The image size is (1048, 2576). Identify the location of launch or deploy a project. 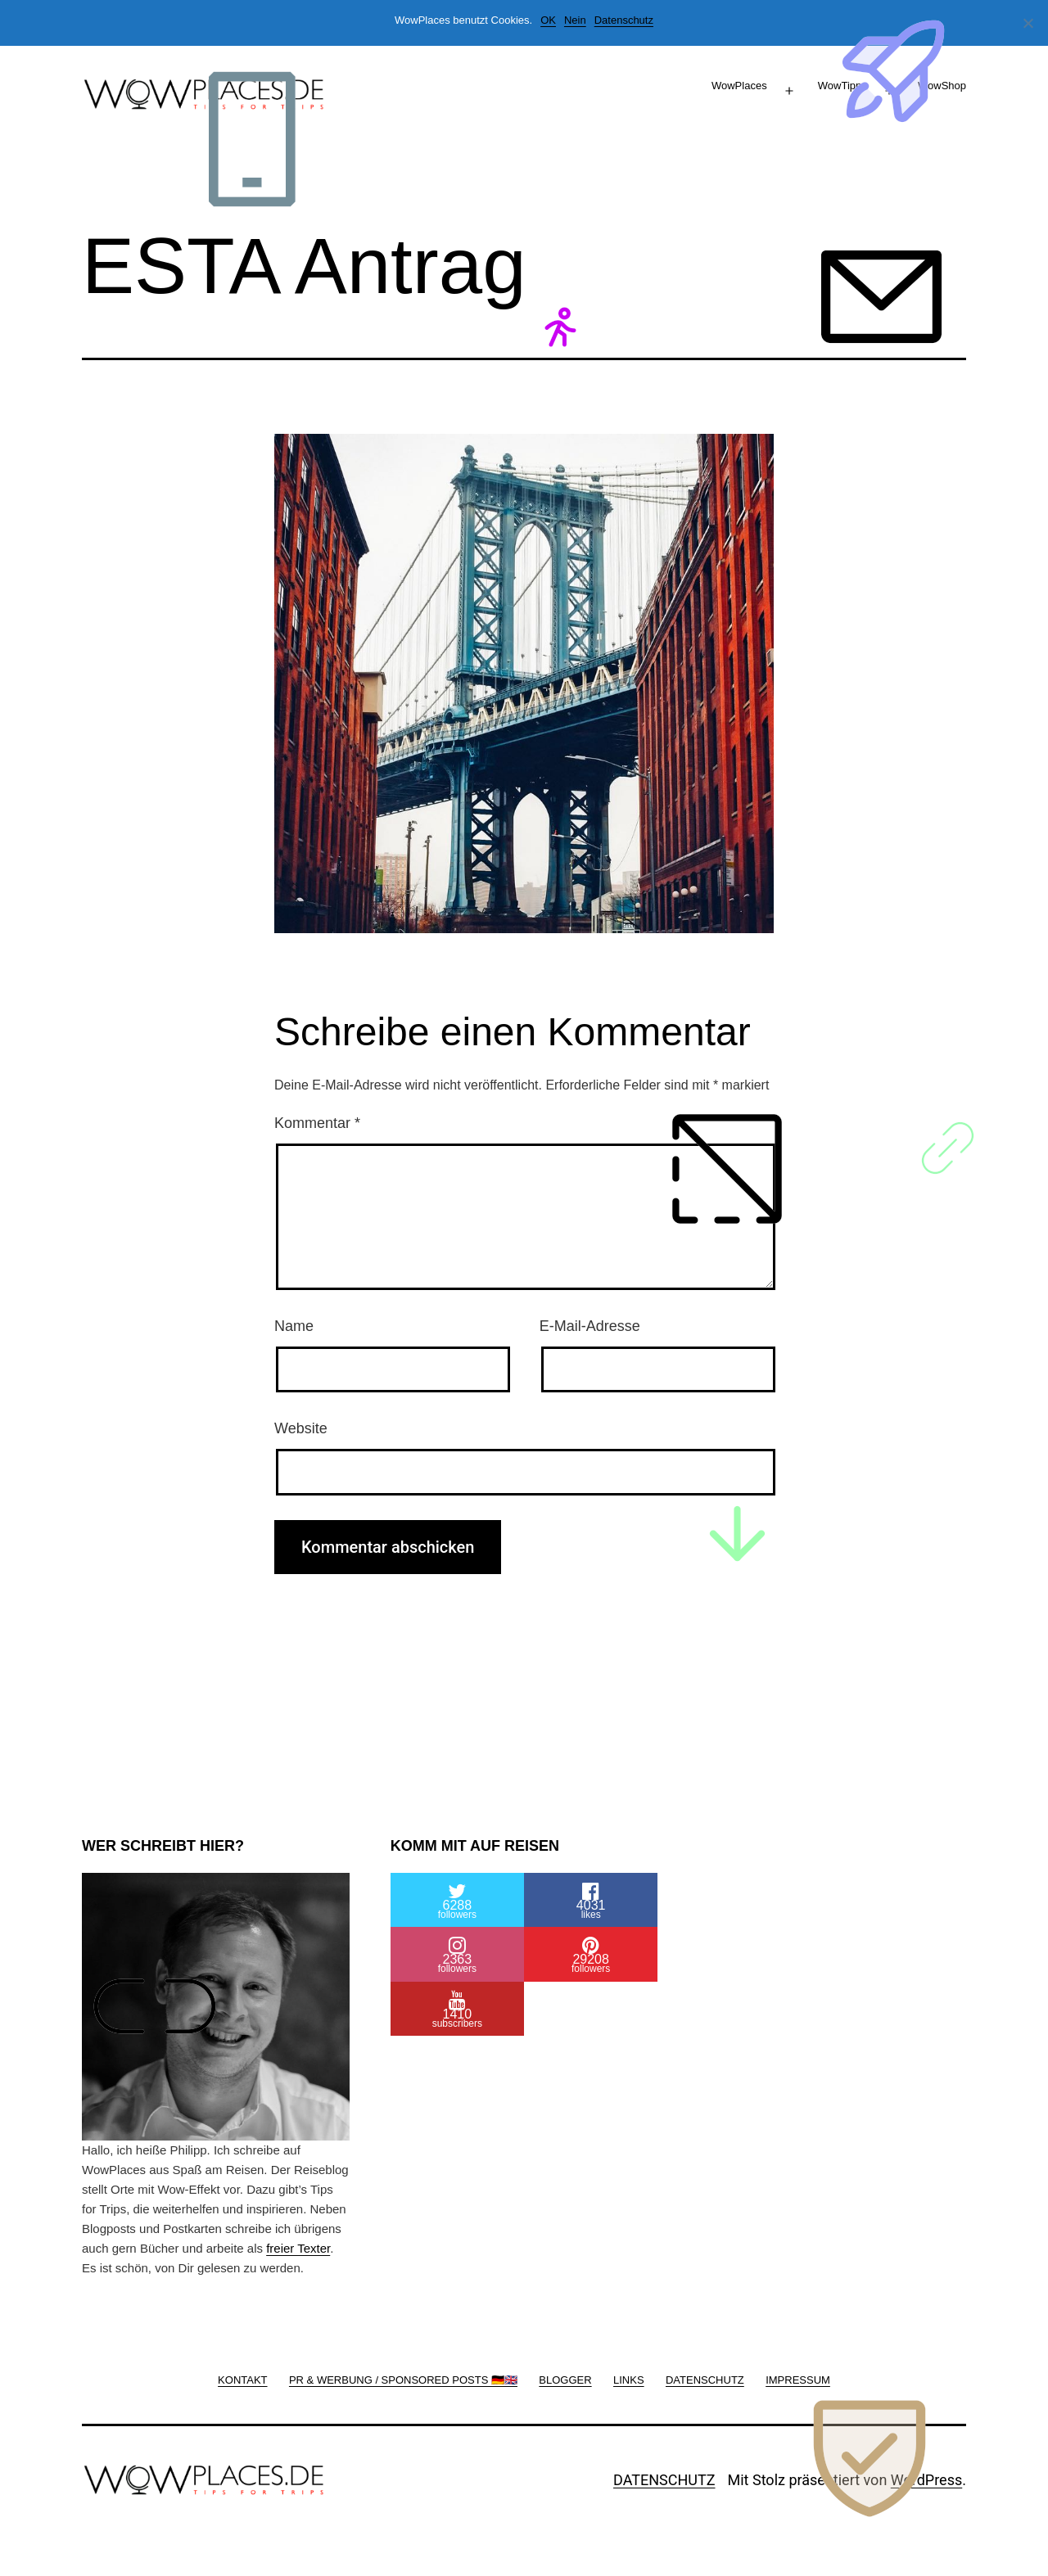
(895, 69).